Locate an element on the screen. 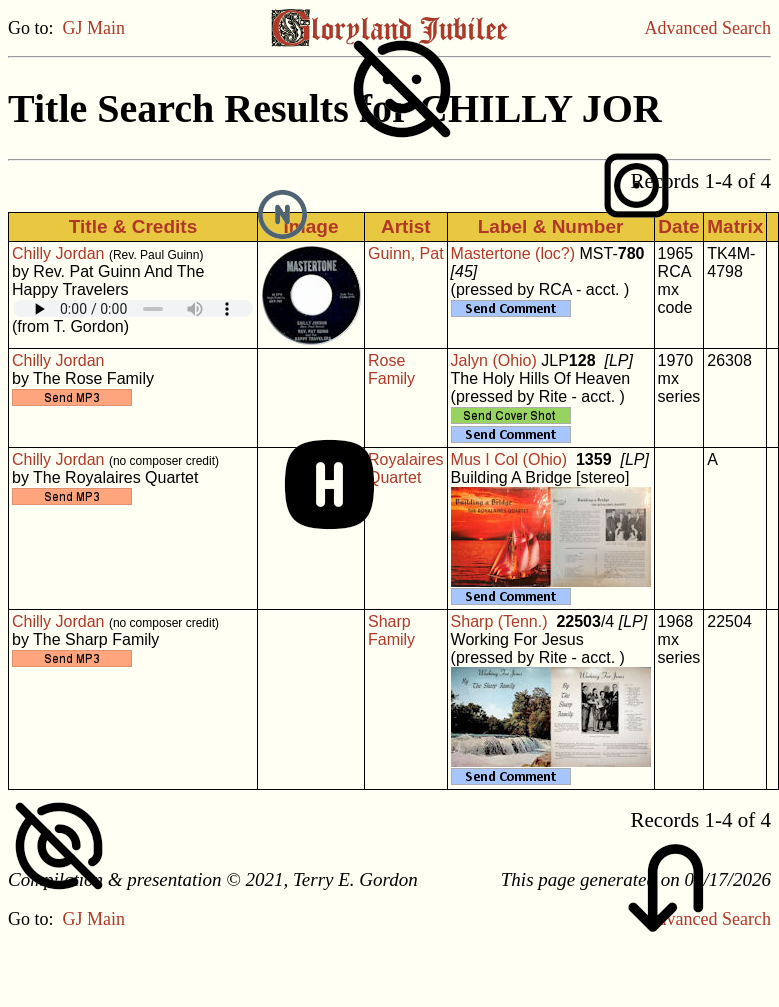  tumble dry on low heat setting is located at coordinates (636, 185).